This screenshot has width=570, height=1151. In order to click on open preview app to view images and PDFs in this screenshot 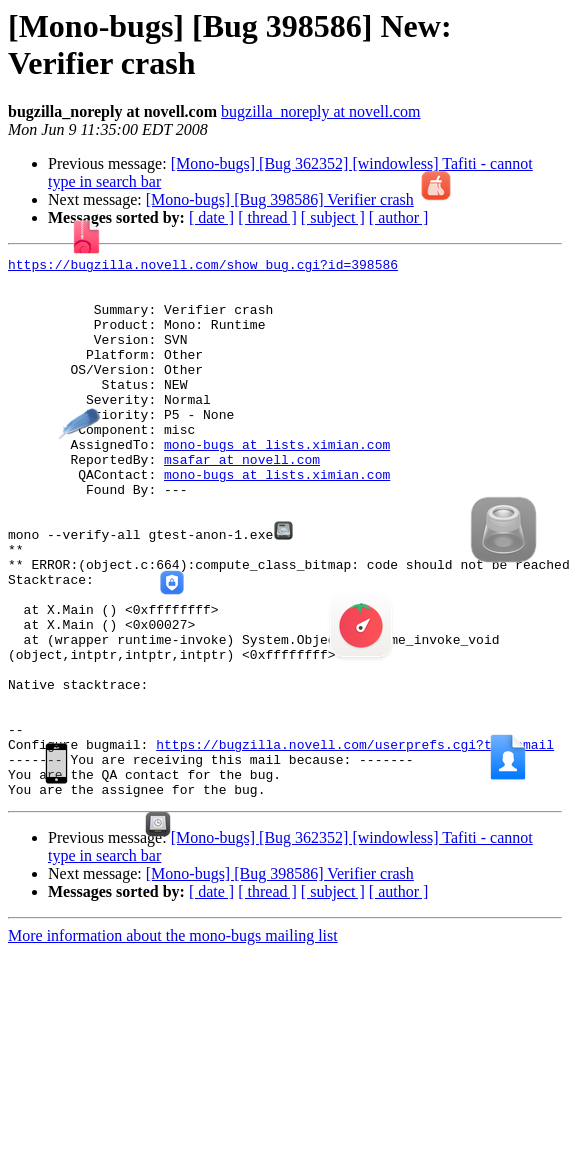, I will do `click(503, 529)`.